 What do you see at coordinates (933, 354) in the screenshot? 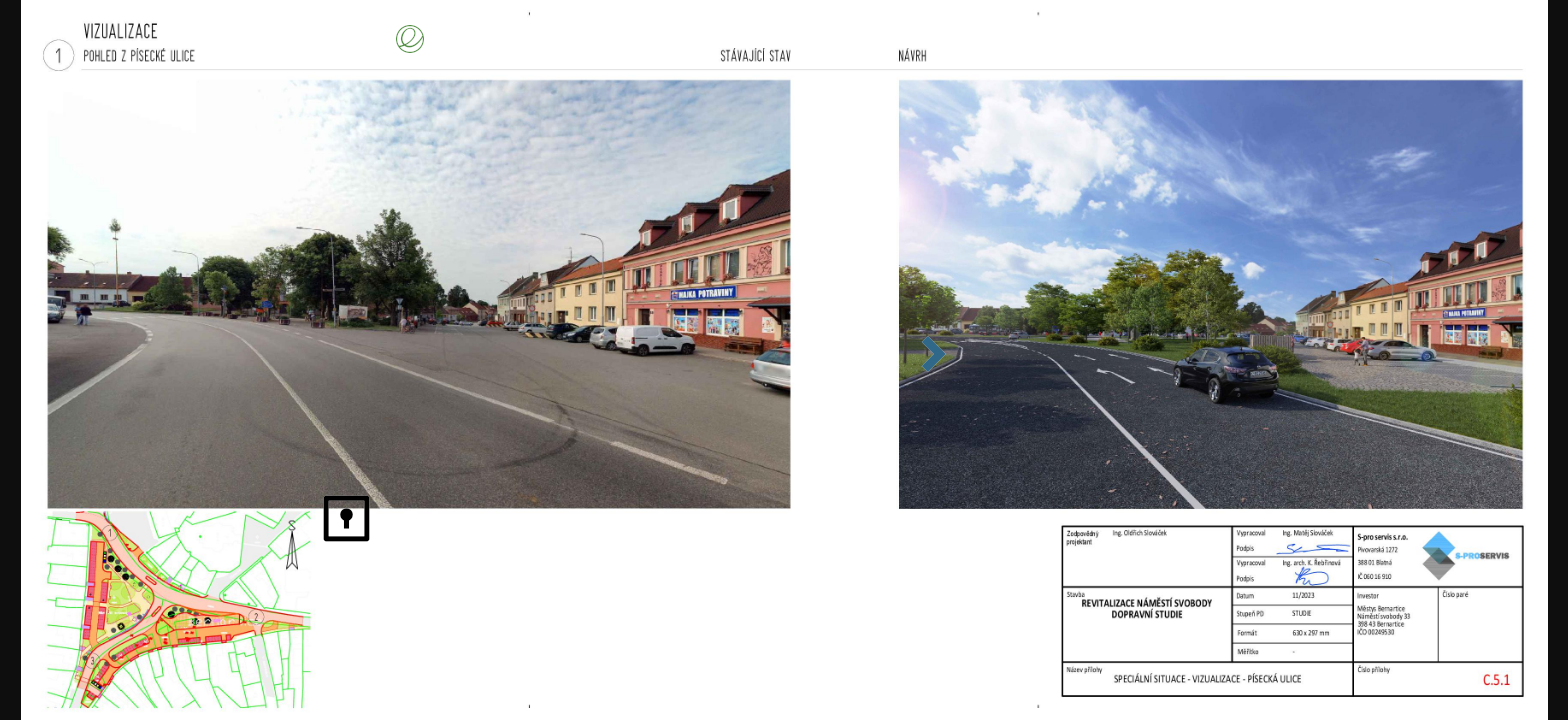
I see `expand a collapsible menu or section` at bounding box center [933, 354].